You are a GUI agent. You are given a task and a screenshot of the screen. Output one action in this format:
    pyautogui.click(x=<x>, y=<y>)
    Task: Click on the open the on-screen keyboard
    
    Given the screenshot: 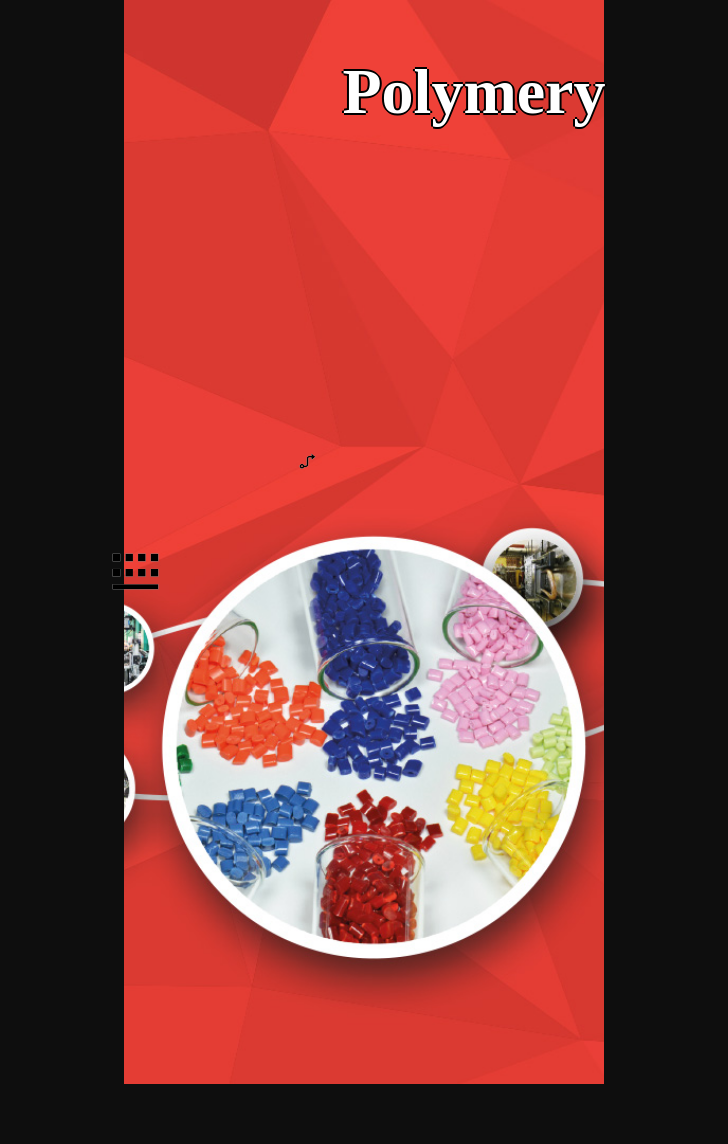 What is the action you would take?
    pyautogui.click(x=135, y=571)
    